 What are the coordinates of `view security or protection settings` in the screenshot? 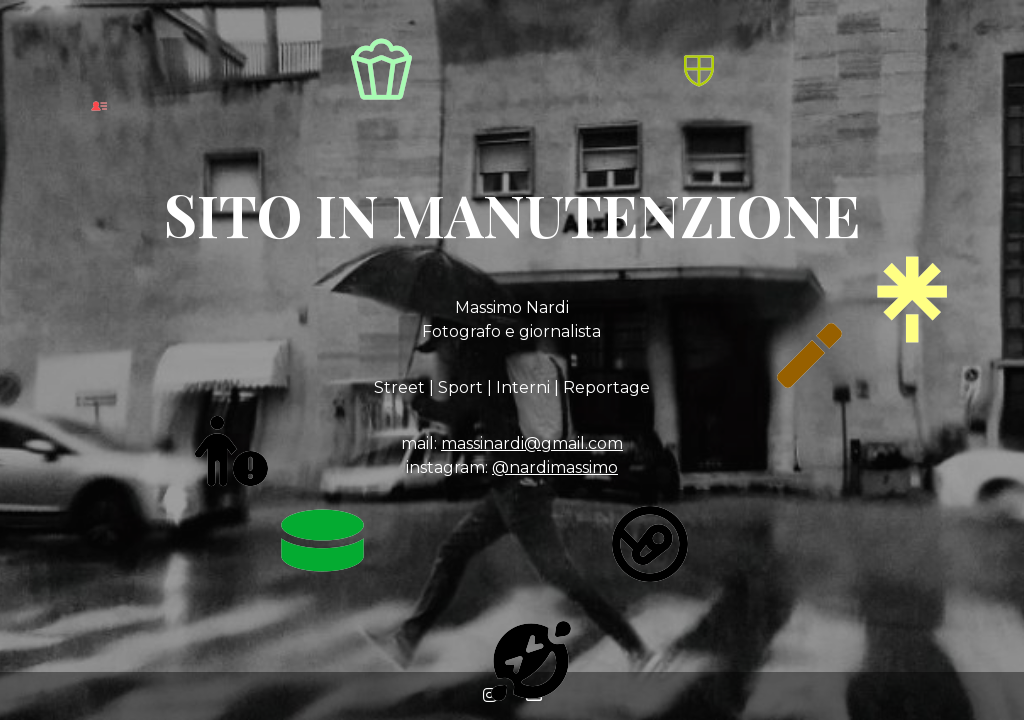 It's located at (699, 69).